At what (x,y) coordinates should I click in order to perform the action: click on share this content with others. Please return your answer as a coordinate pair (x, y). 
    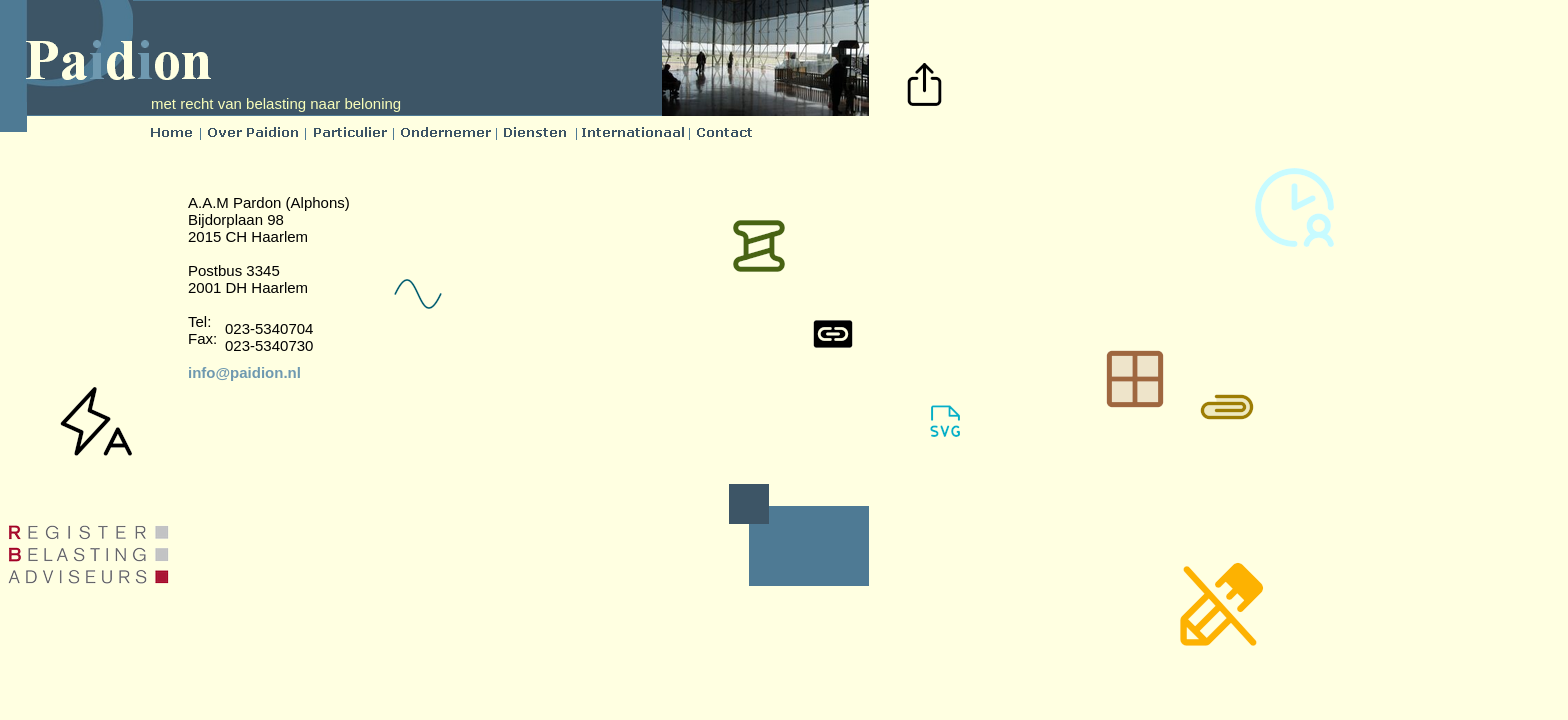
    Looking at the image, I should click on (924, 84).